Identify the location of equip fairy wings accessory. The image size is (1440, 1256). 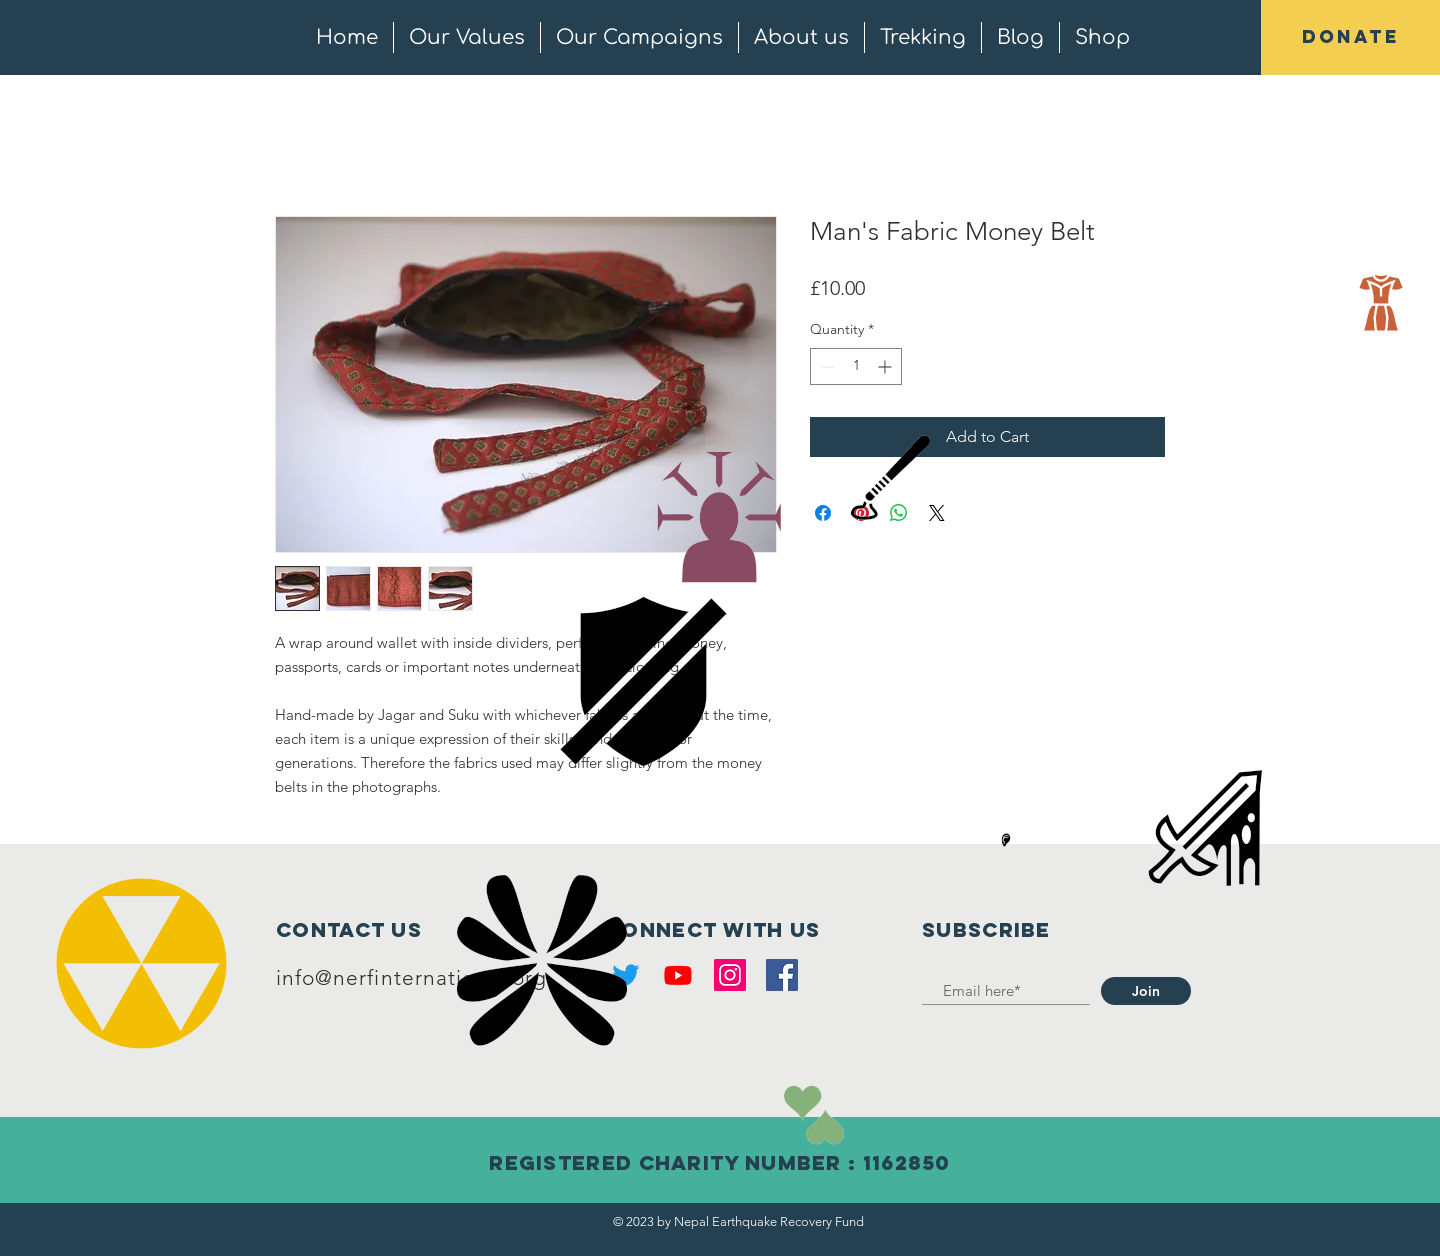
(542, 959).